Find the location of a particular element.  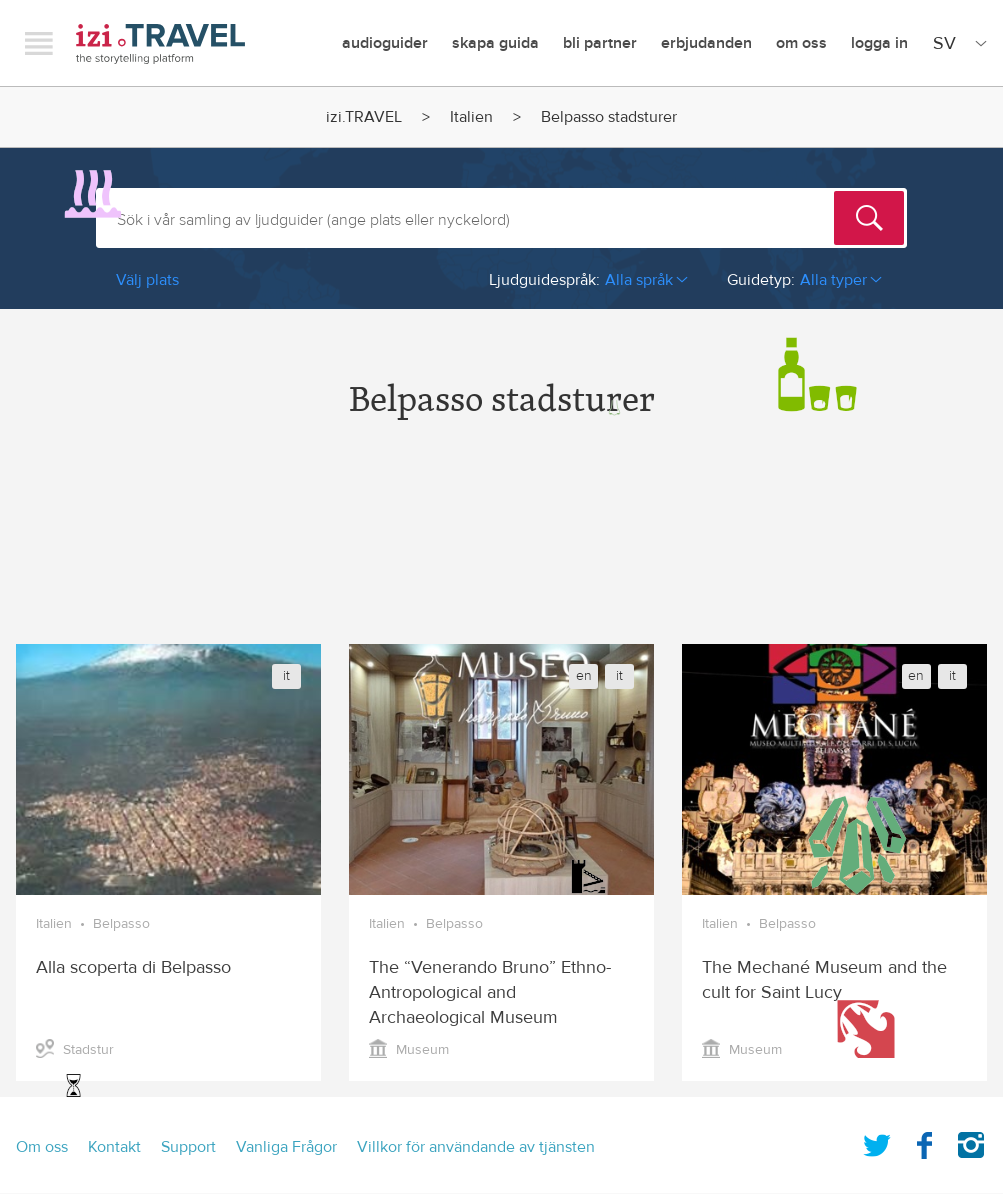

view your collected crystals or gems is located at coordinates (857, 845).